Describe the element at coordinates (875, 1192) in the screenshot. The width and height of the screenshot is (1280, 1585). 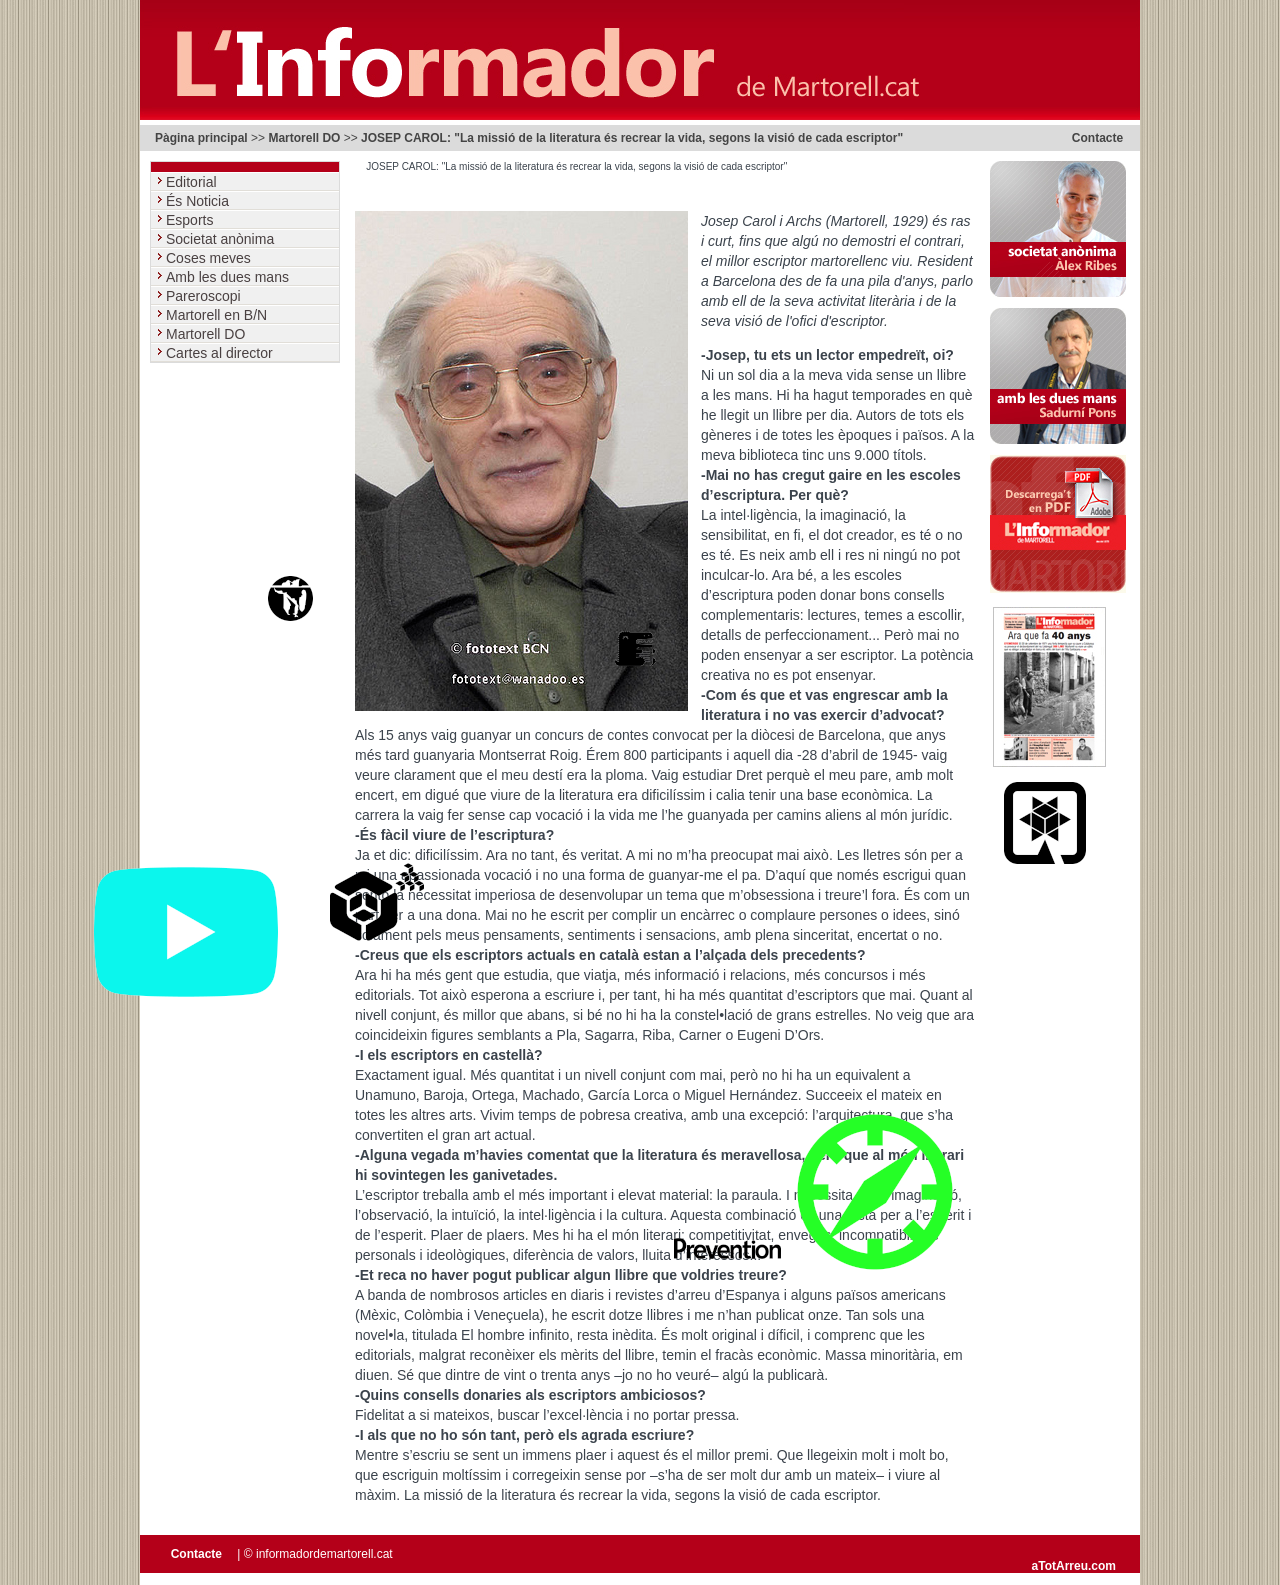
I see `open safari web browser` at that location.